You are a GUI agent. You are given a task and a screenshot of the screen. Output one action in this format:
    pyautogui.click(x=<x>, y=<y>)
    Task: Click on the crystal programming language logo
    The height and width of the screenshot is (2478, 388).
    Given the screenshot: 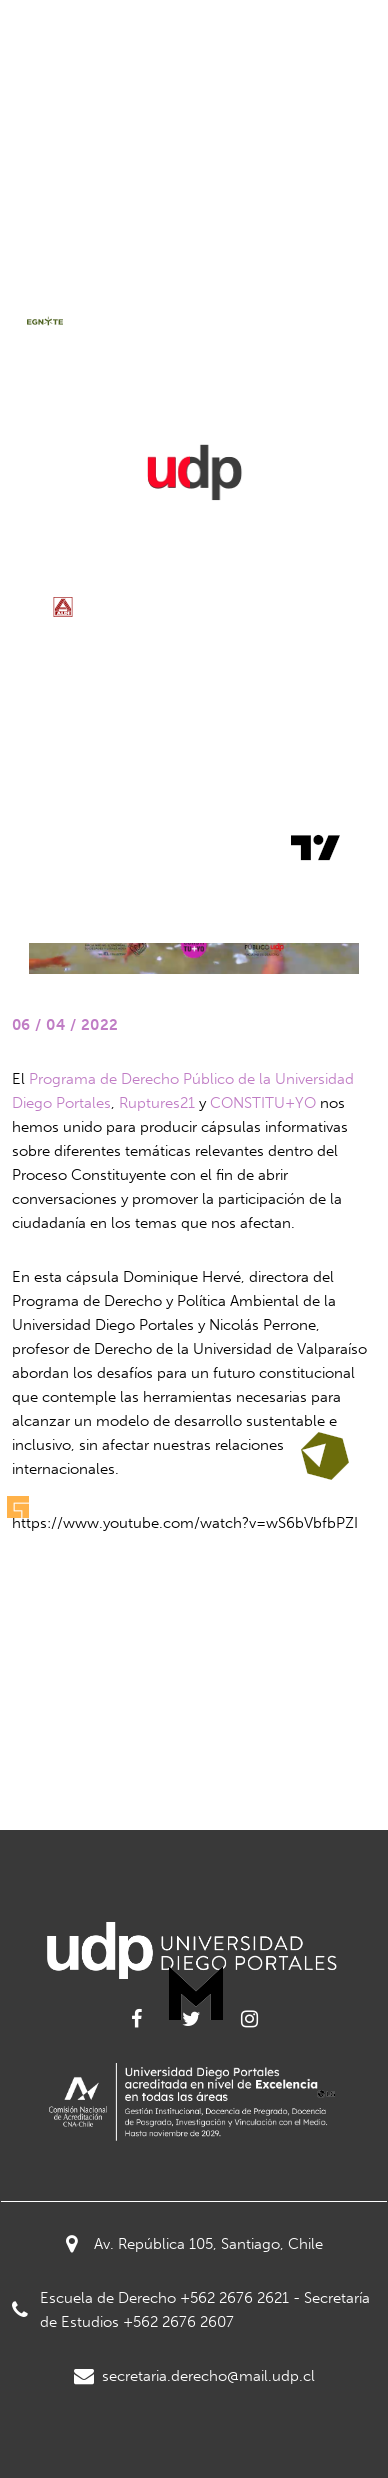 What is the action you would take?
    pyautogui.click(x=325, y=1456)
    